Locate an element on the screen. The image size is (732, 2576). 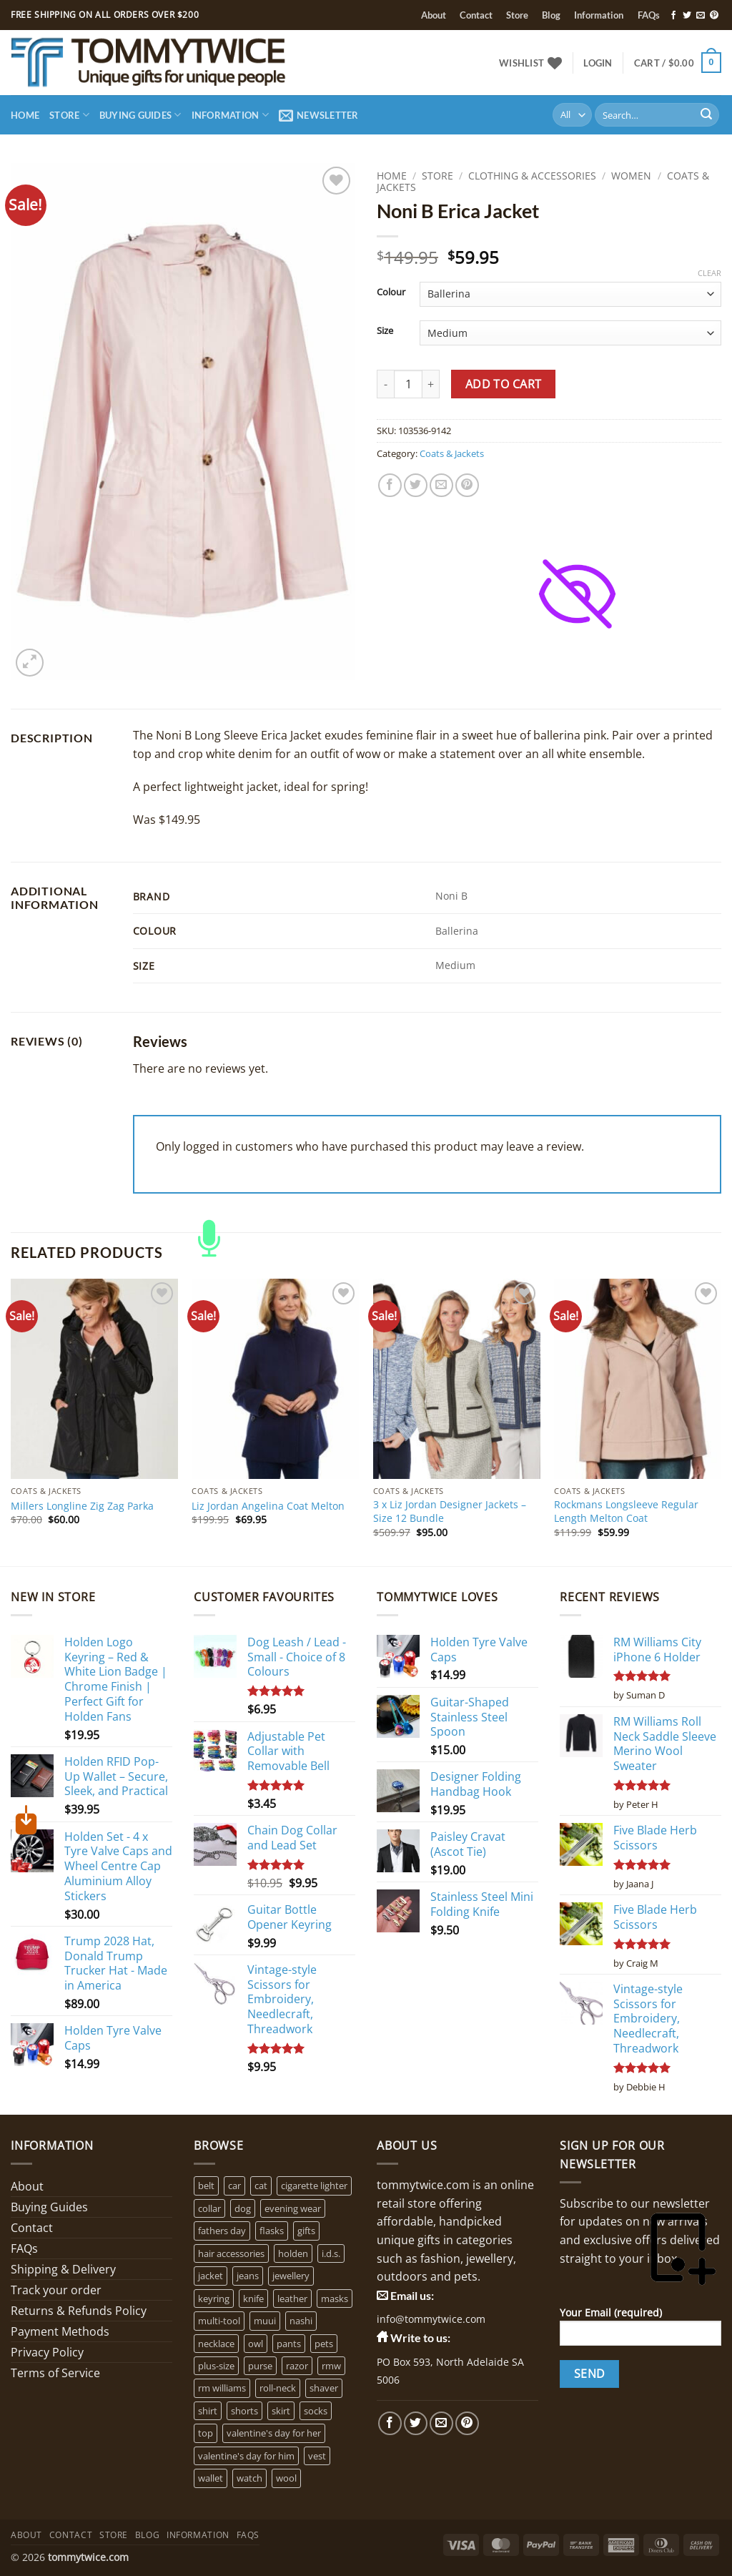
hide password or sensitive content is located at coordinates (577, 594).